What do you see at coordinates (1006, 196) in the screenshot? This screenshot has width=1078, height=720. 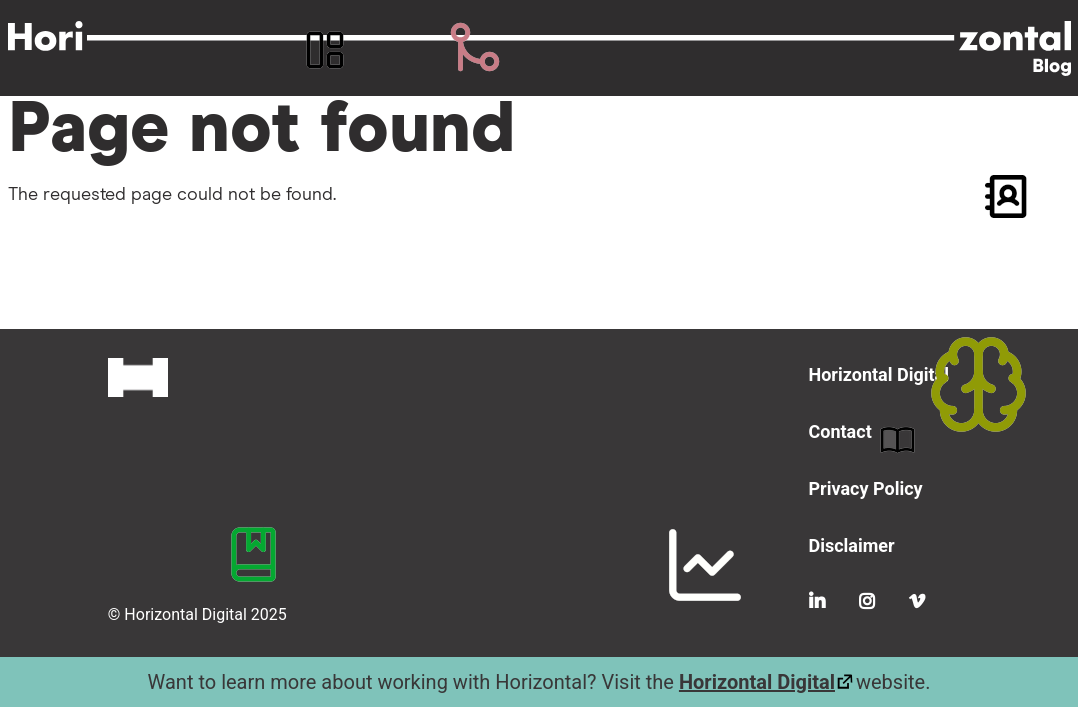 I see `access your contacts list` at bounding box center [1006, 196].